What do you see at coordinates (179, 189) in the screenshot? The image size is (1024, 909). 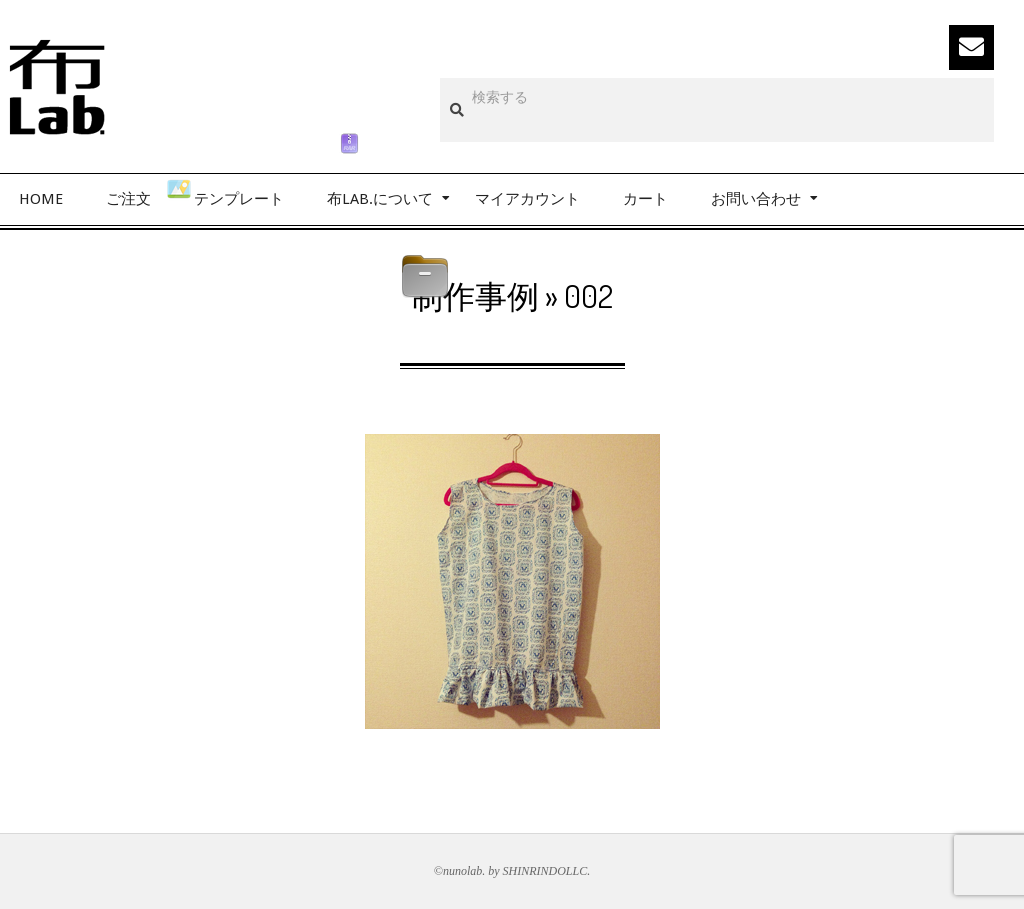 I see `open photo management app` at bounding box center [179, 189].